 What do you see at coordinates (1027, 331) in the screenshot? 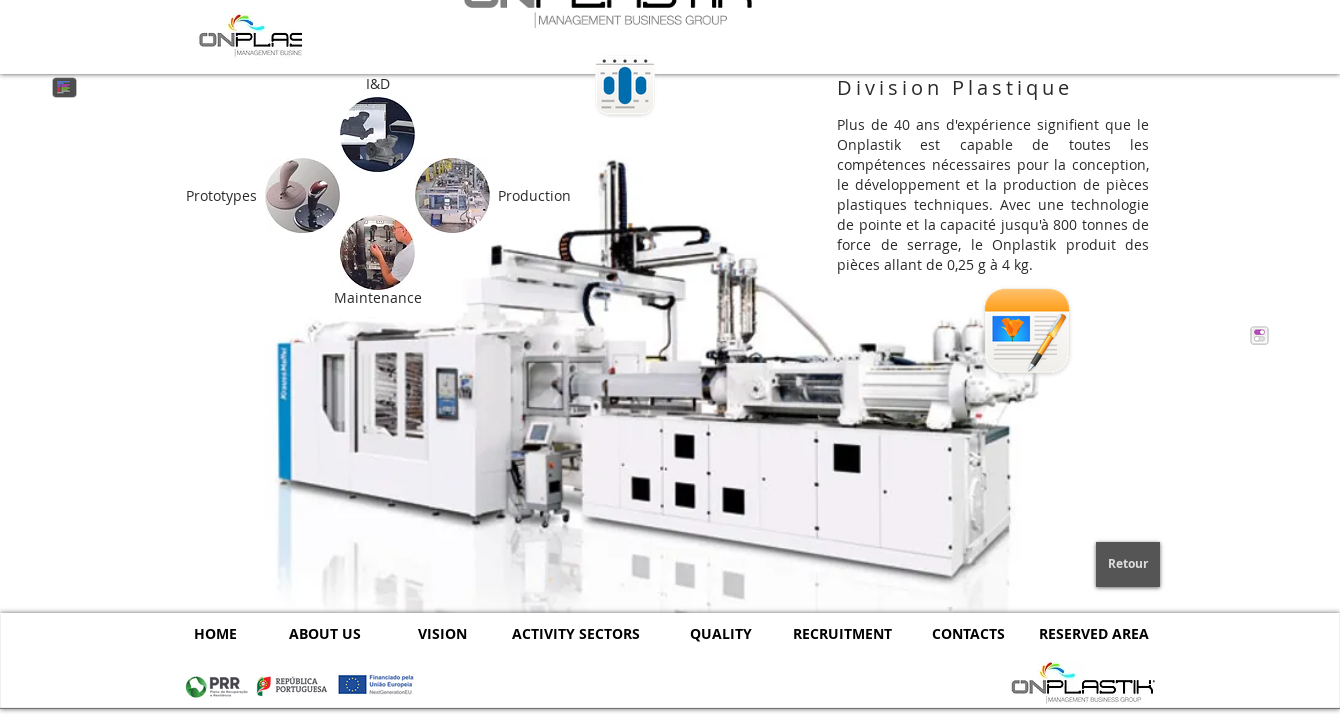
I see `open calligrawords app` at bounding box center [1027, 331].